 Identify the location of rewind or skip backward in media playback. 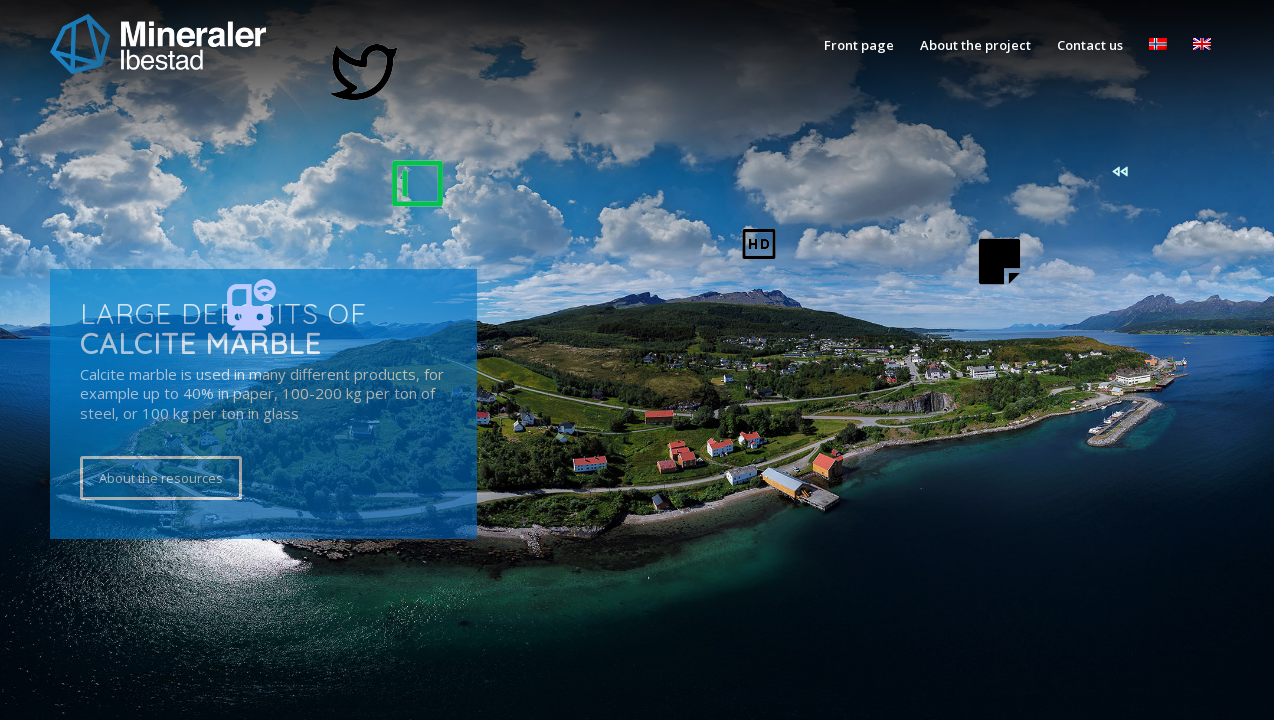
(1120, 171).